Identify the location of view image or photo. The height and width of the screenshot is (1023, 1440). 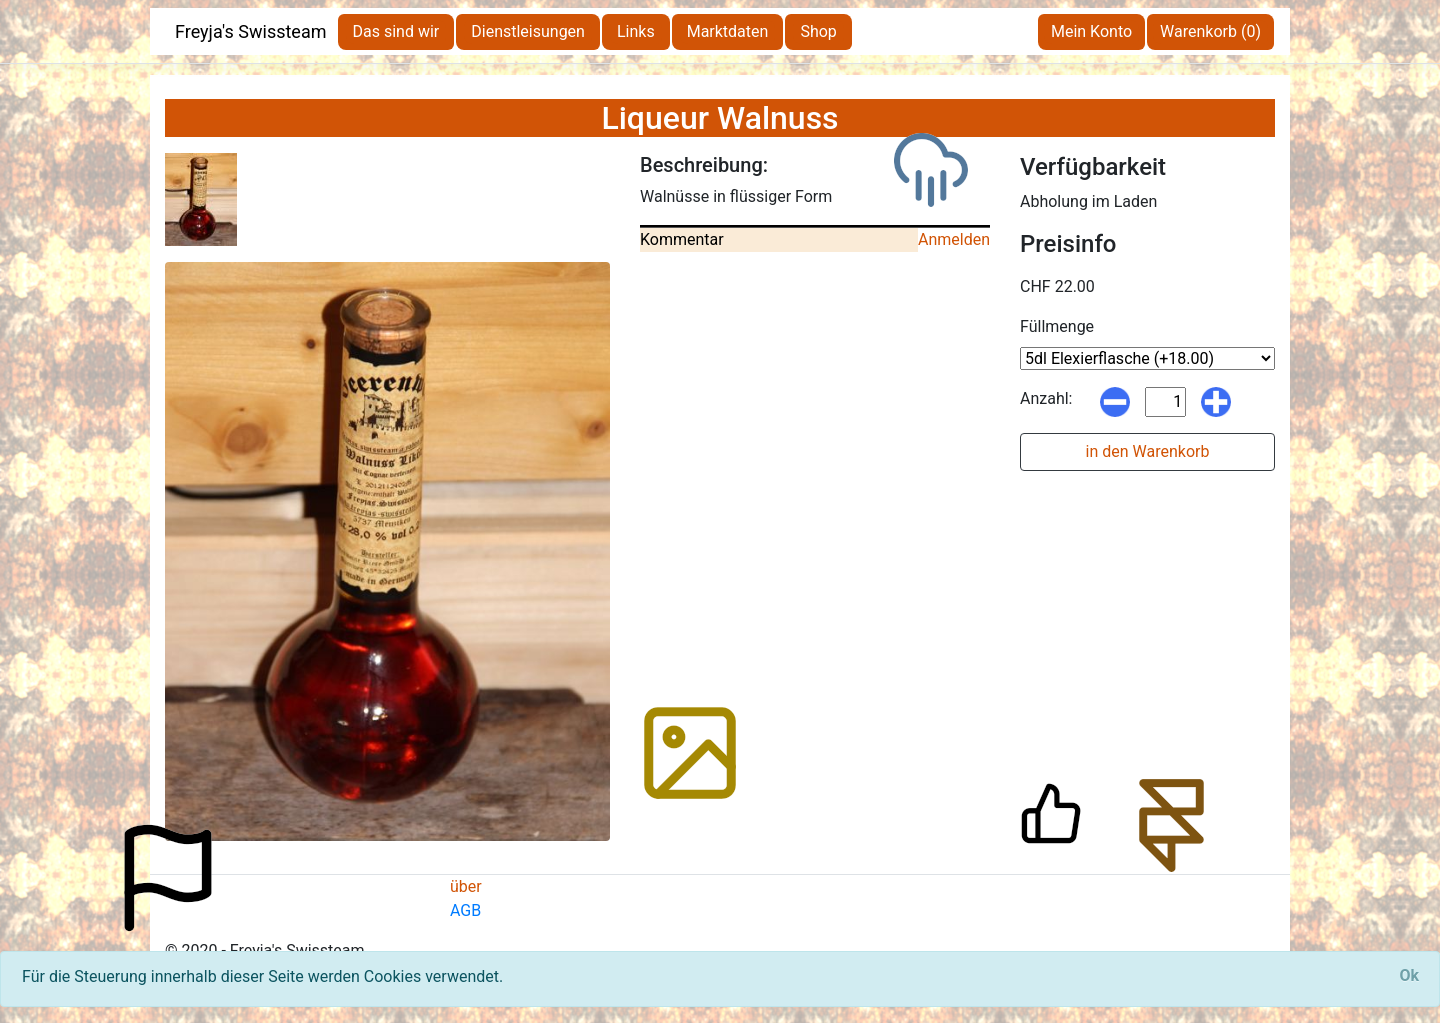
(690, 753).